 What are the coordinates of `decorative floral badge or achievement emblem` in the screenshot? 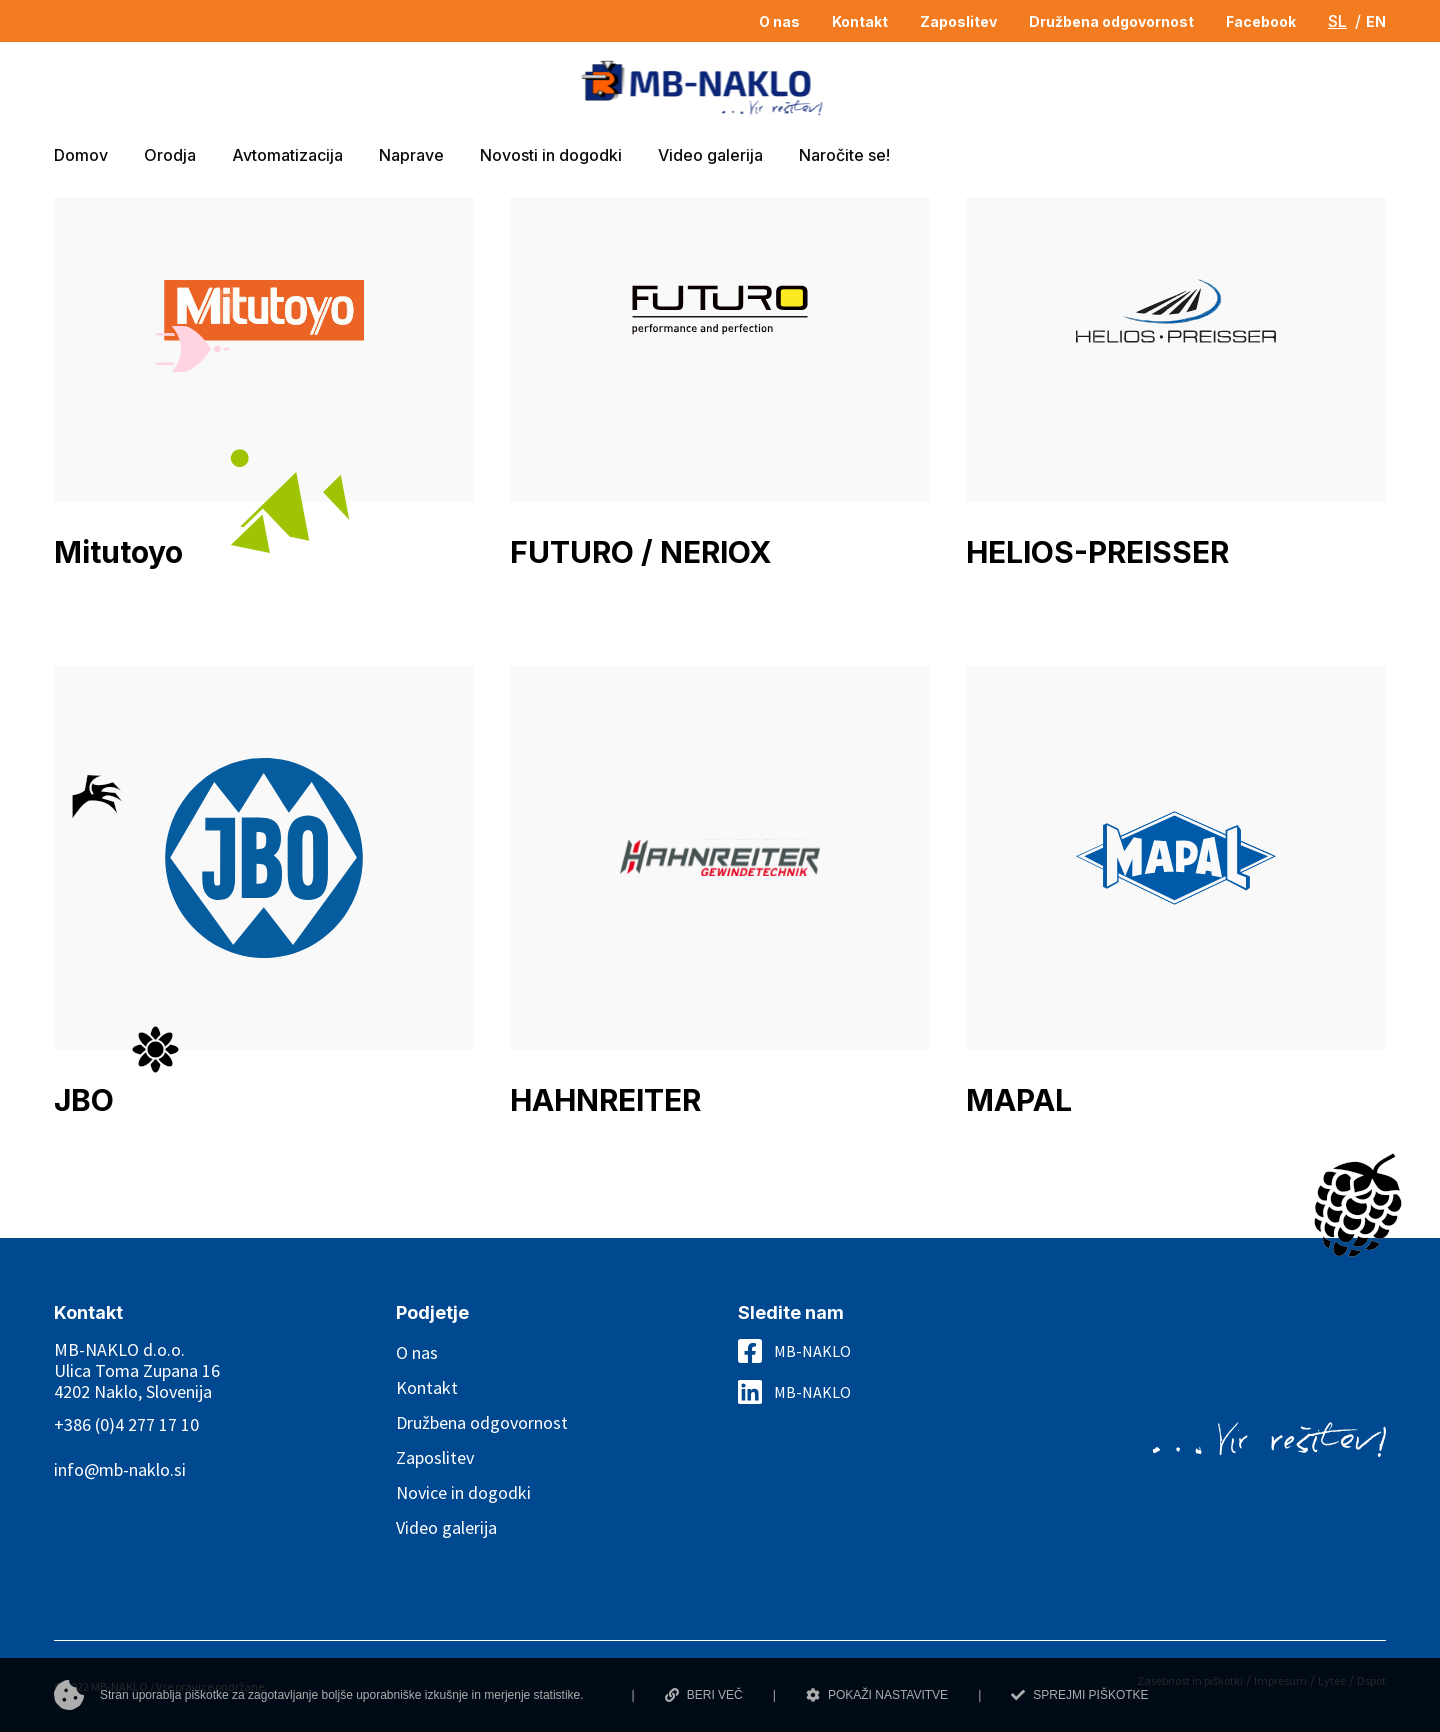 It's located at (155, 1049).